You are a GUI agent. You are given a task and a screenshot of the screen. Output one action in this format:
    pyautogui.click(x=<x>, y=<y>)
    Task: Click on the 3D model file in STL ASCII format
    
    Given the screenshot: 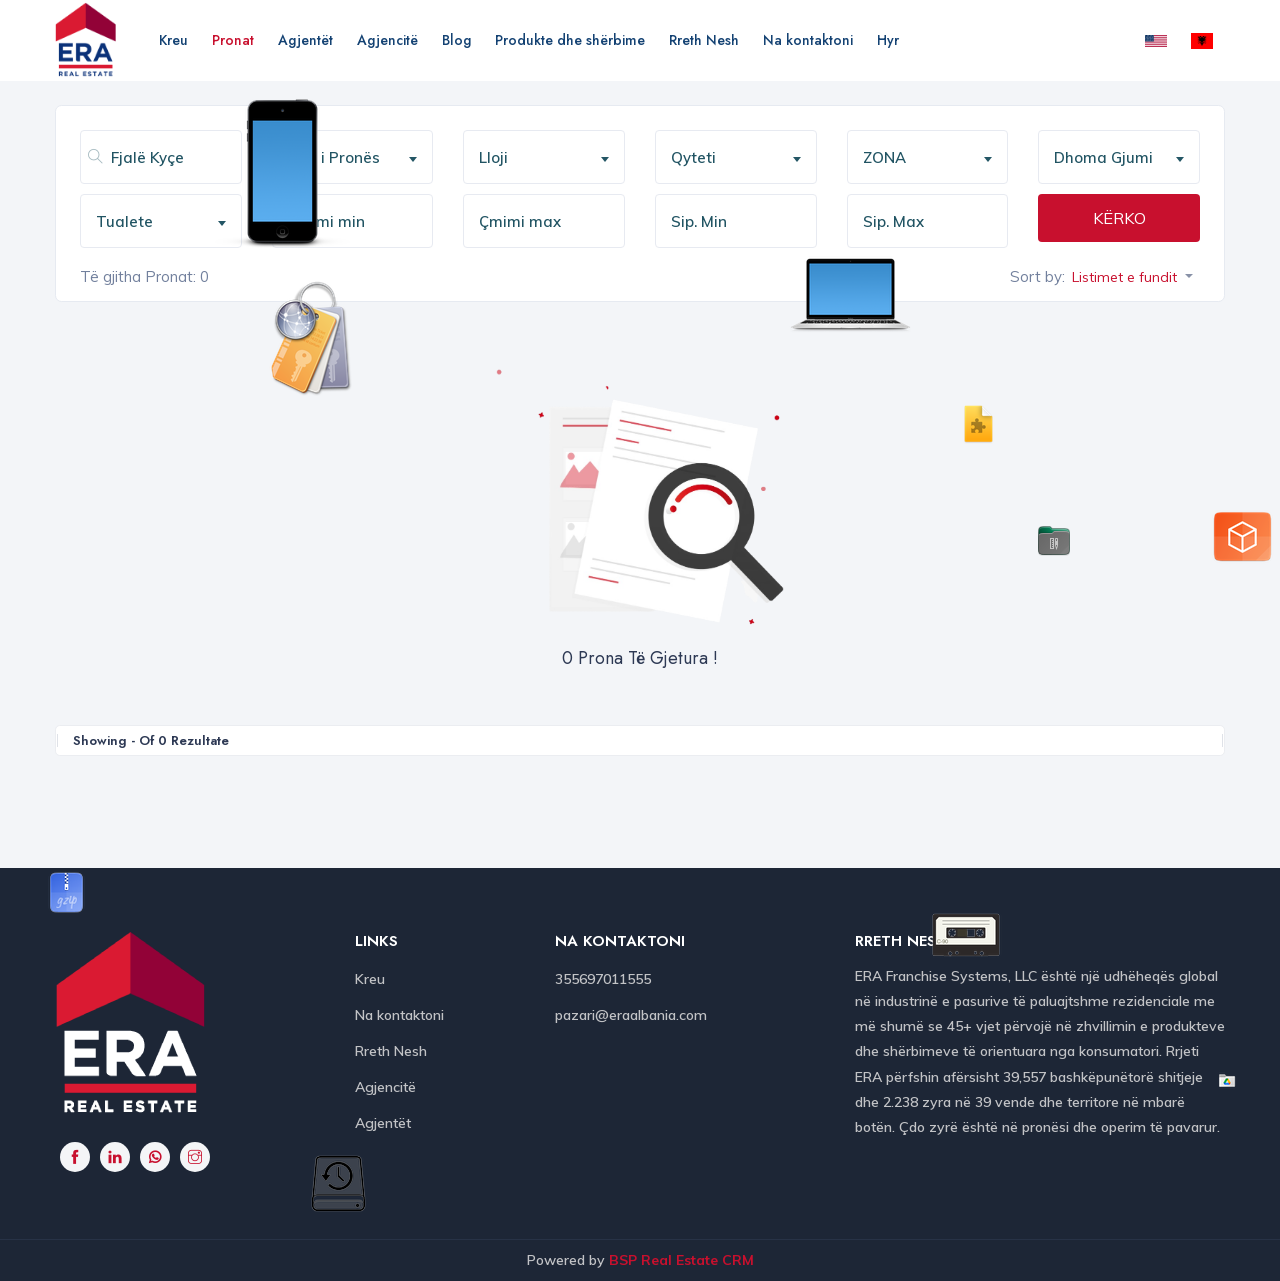 What is the action you would take?
    pyautogui.click(x=1242, y=534)
    